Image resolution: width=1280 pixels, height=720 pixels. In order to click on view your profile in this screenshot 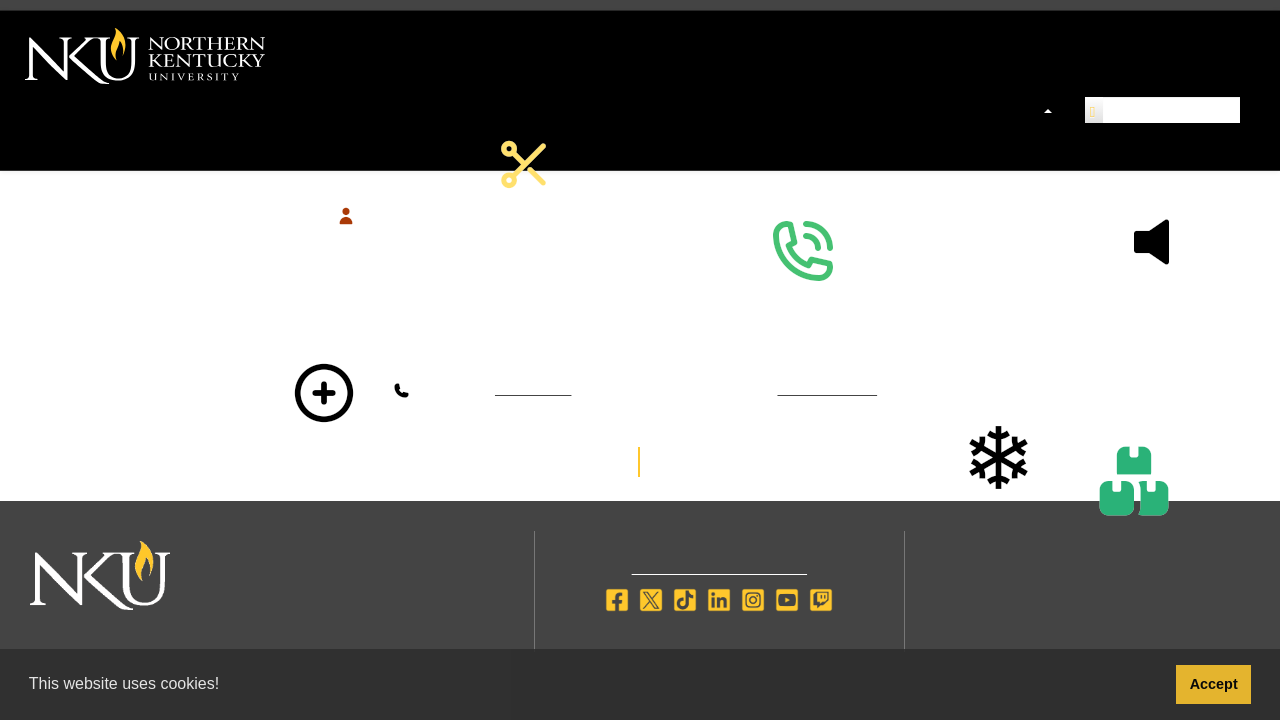, I will do `click(346, 216)`.